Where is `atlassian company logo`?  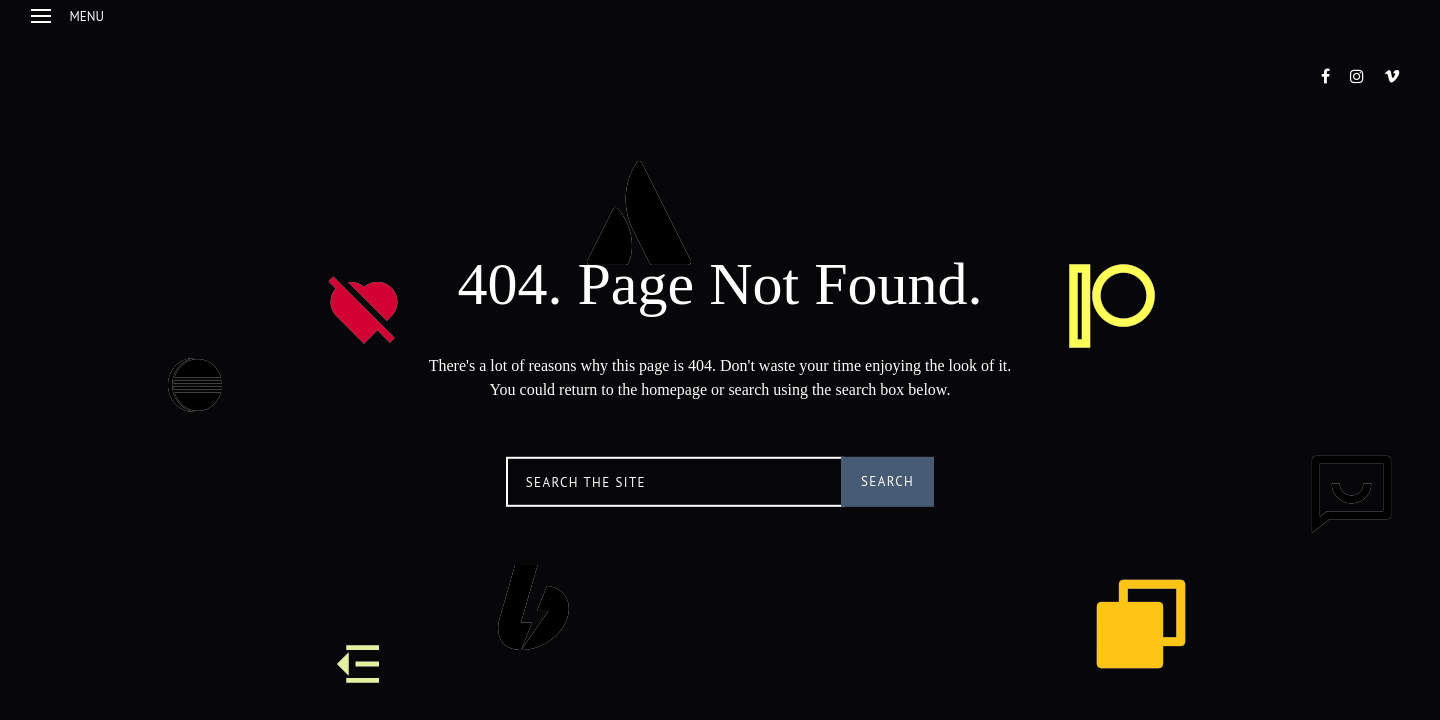 atlassian company logo is located at coordinates (639, 213).